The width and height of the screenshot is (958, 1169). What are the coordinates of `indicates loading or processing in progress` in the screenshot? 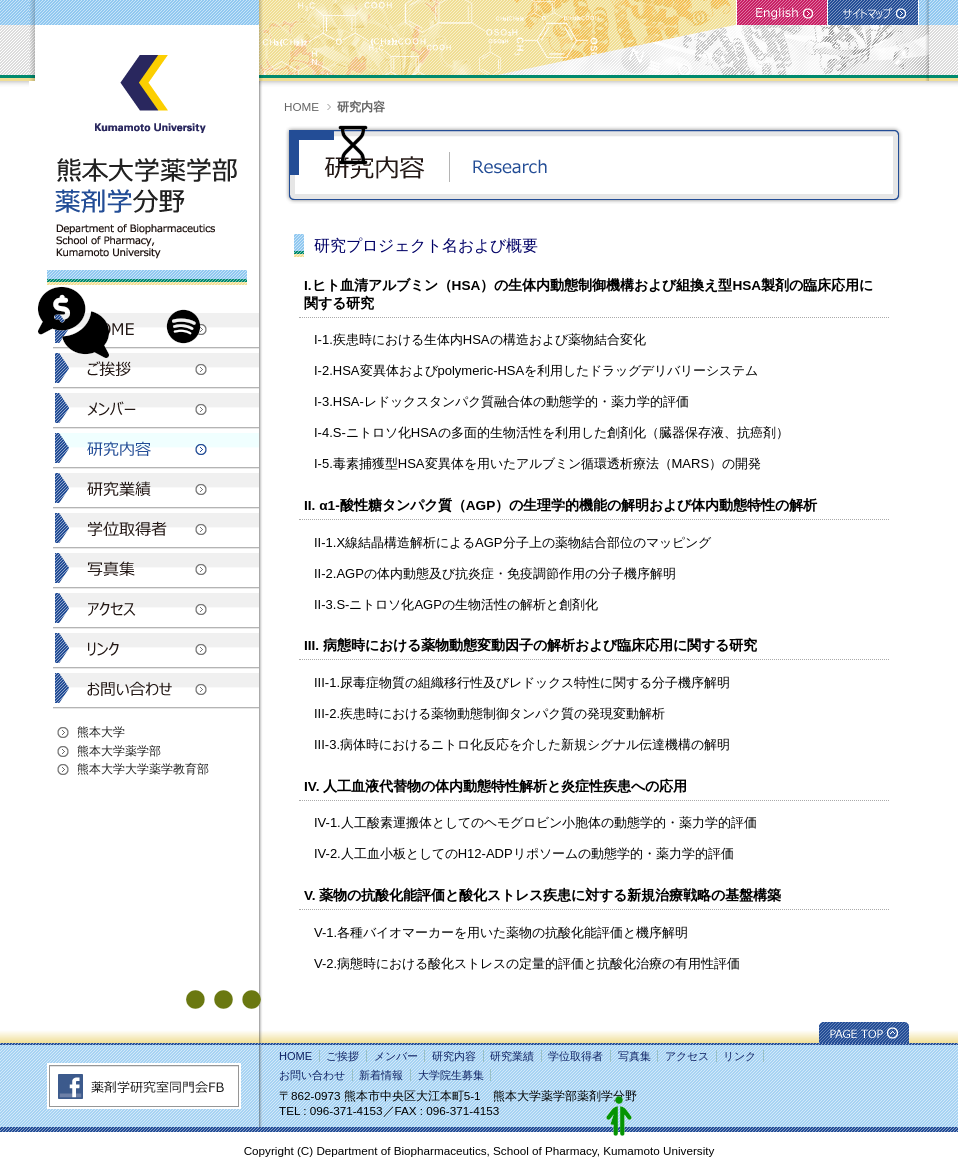 It's located at (353, 145).